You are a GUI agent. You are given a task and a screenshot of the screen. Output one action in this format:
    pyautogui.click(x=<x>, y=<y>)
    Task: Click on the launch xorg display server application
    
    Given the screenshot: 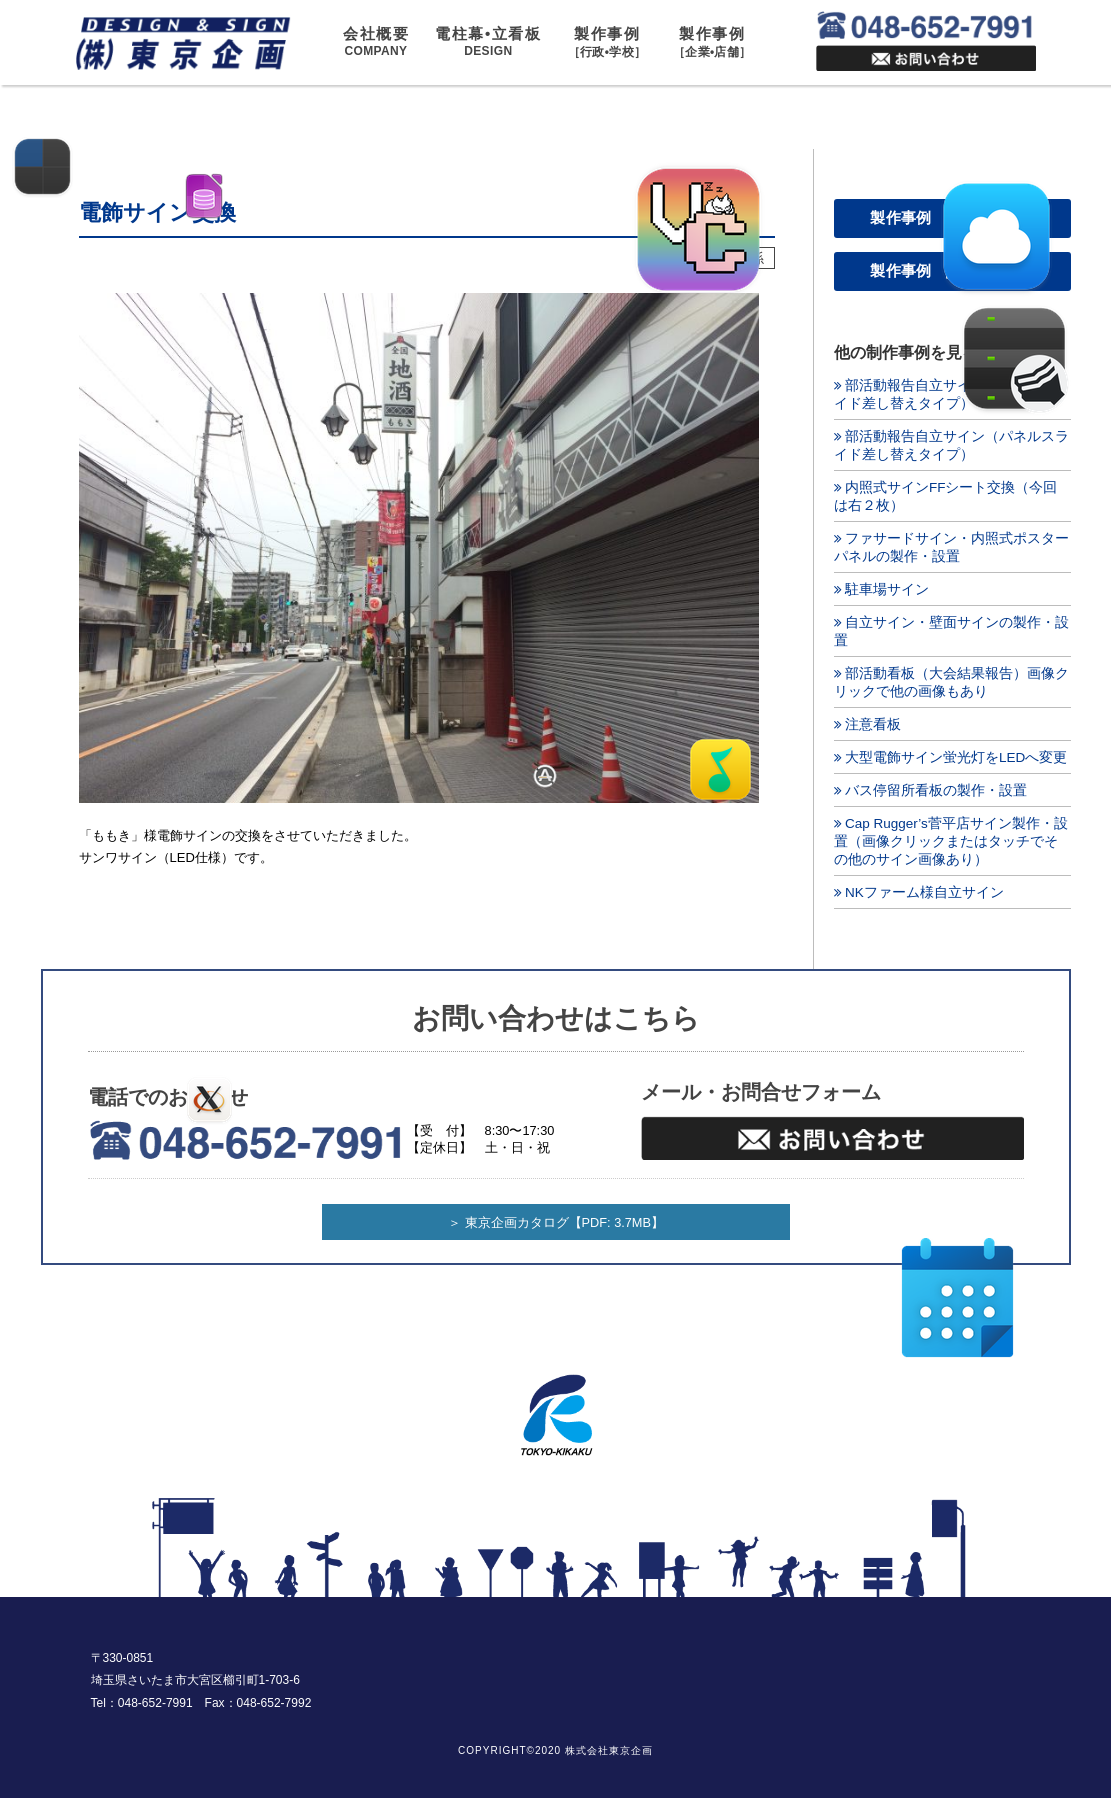 What is the action you would take?
    pyautogui.click(x=209, y=1099)
    